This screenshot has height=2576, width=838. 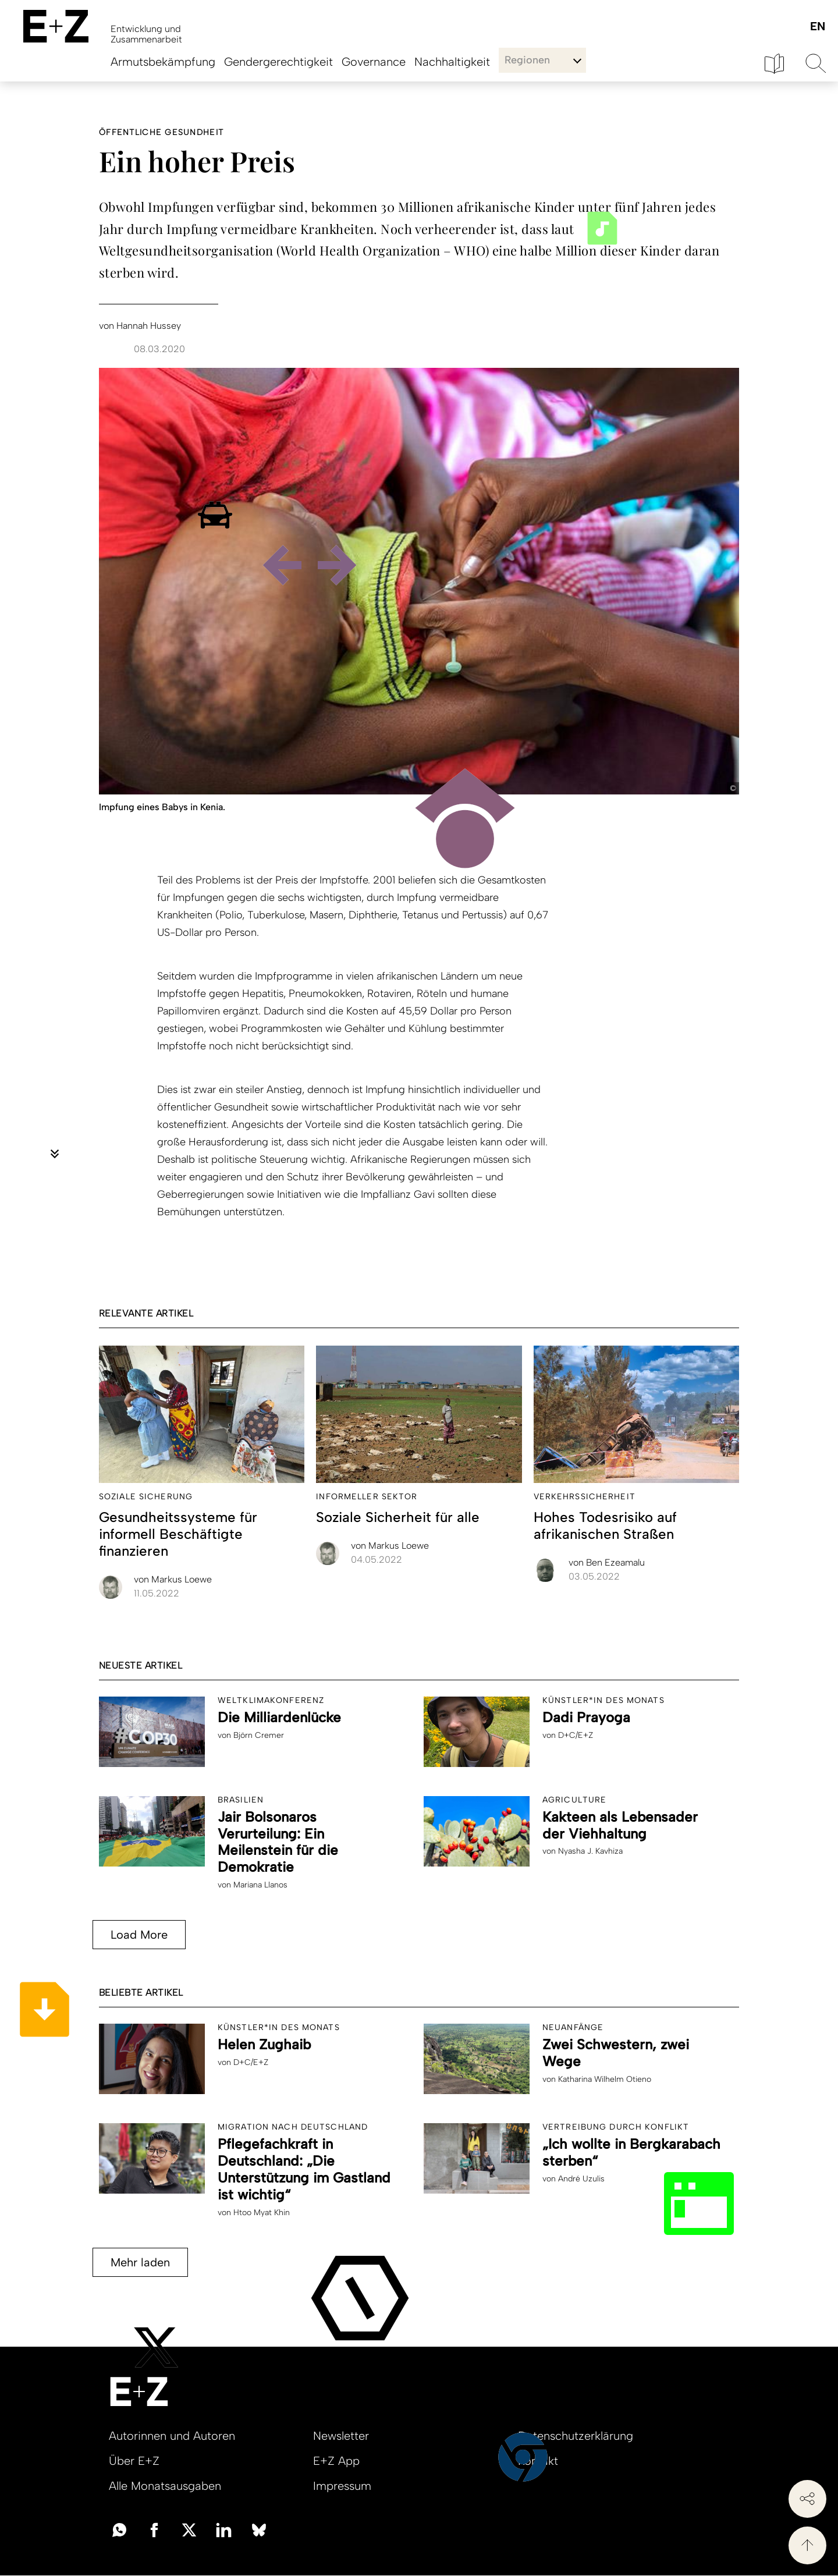 I want to click on access system settings, so click(x=360, y=2298).